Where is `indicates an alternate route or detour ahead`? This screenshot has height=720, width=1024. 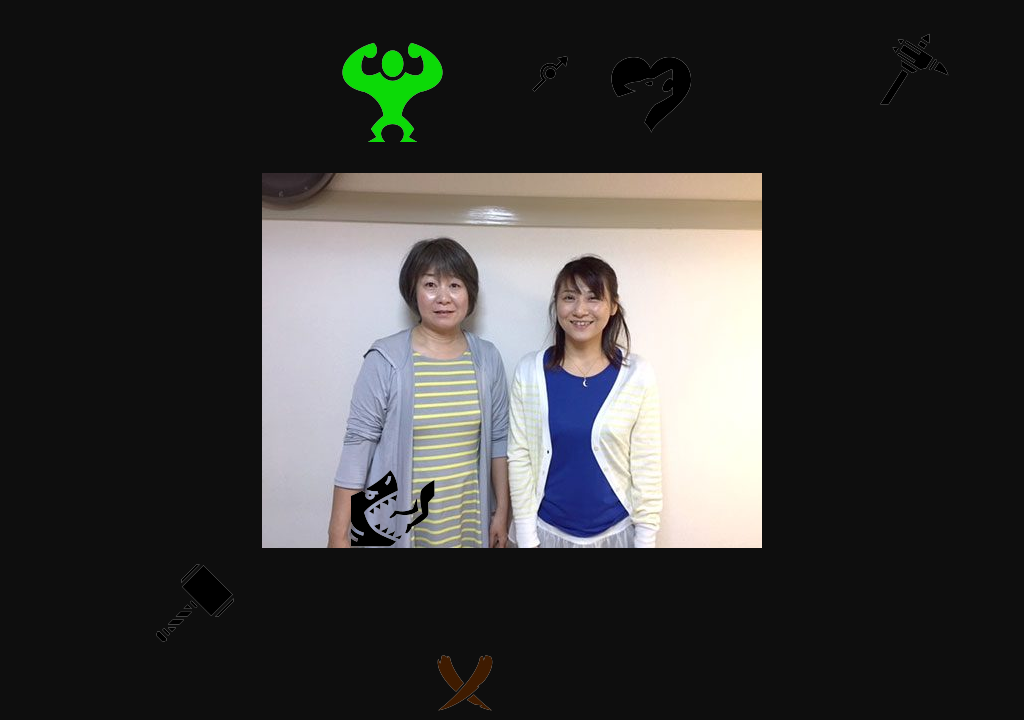 indicates an alternate route or detour ahead is located at coordinates (550, 73).